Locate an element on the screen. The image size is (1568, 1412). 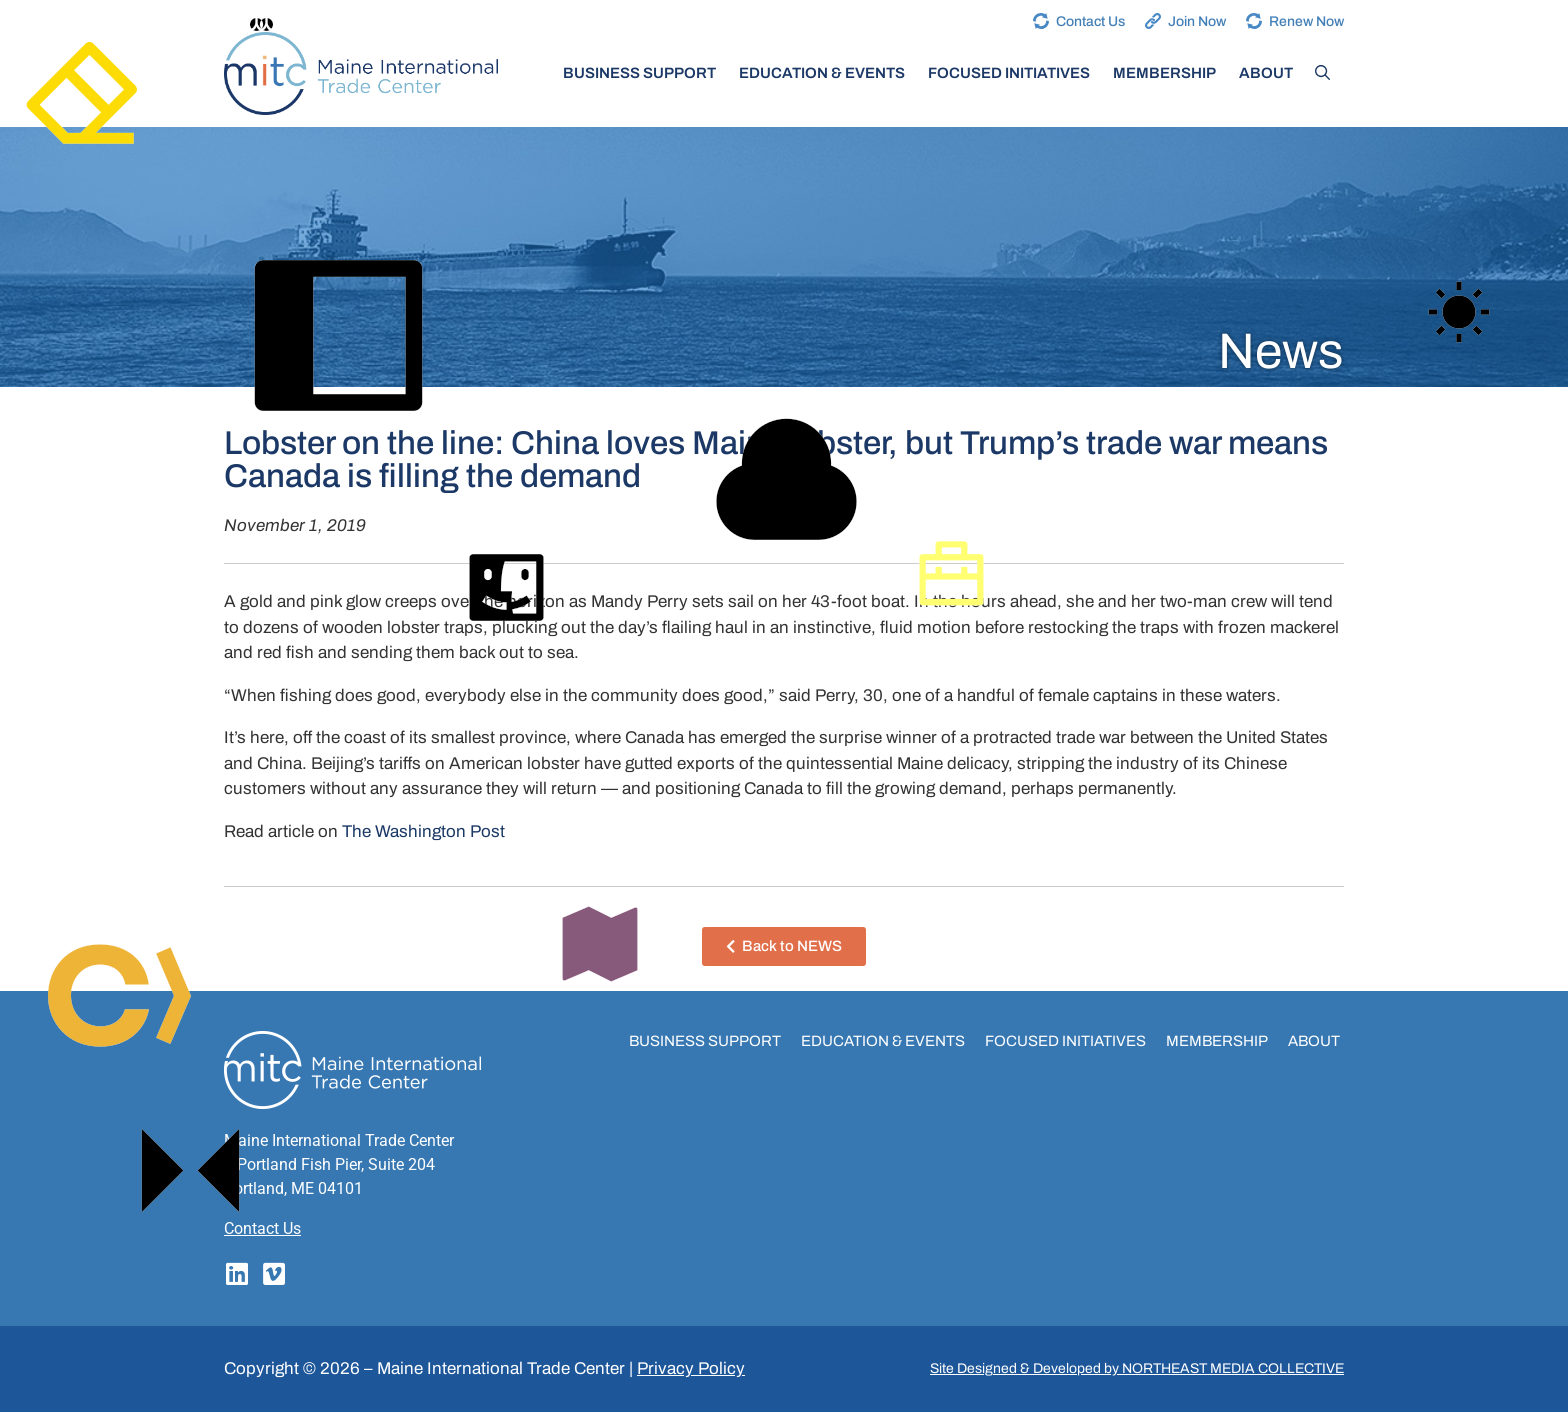
indicates cloudy weather conditions is located at coordinates (786, 482).